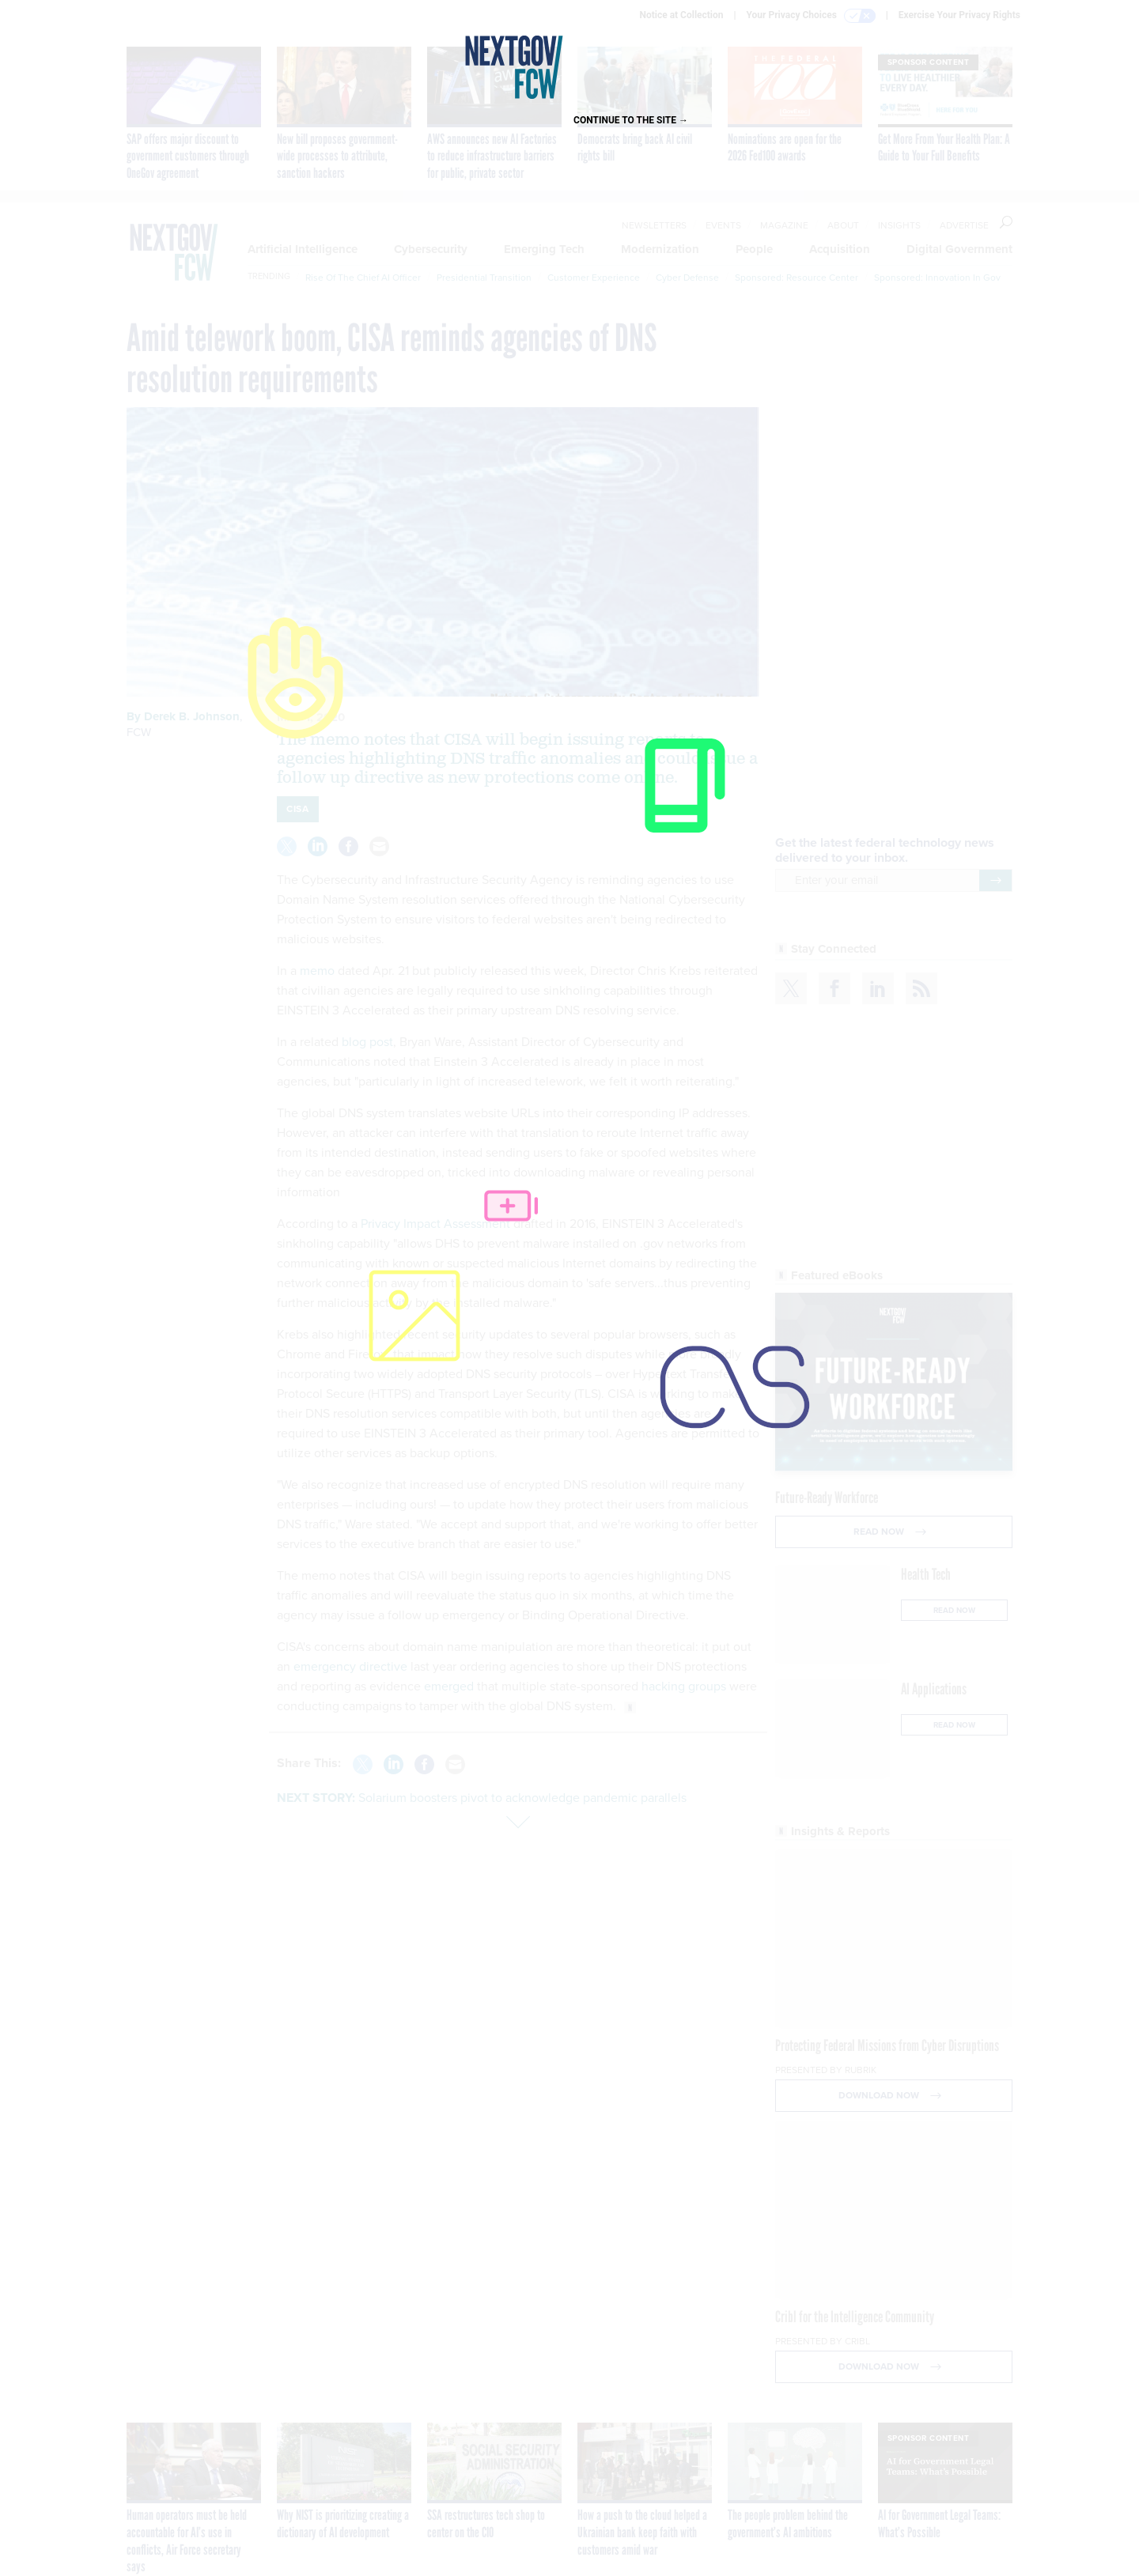 This screenshot has width=1139, height=2576. Describe the element at coordinates (414, 1316) in the screenshot. I see `view or open an image` at that location.